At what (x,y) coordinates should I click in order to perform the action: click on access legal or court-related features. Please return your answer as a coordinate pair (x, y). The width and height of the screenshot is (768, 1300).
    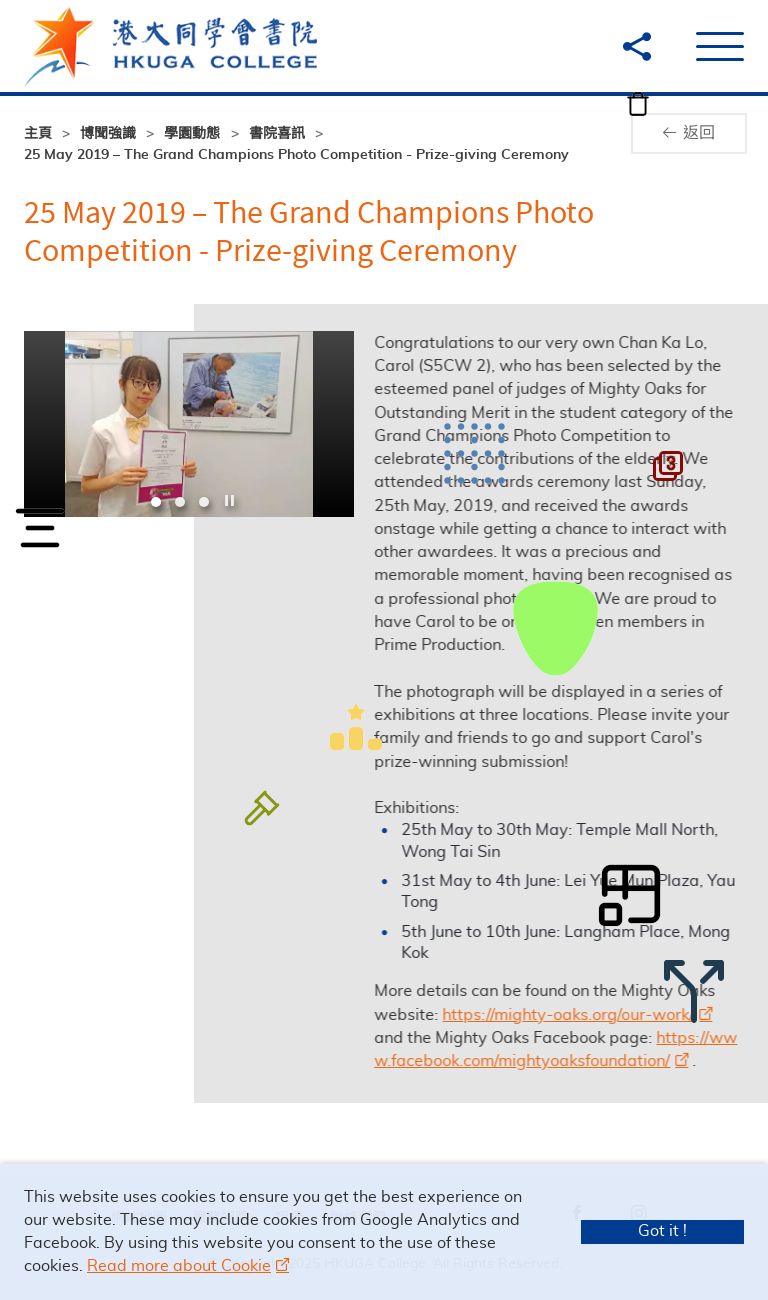
    Looking at the image, I should click on (262, 808).